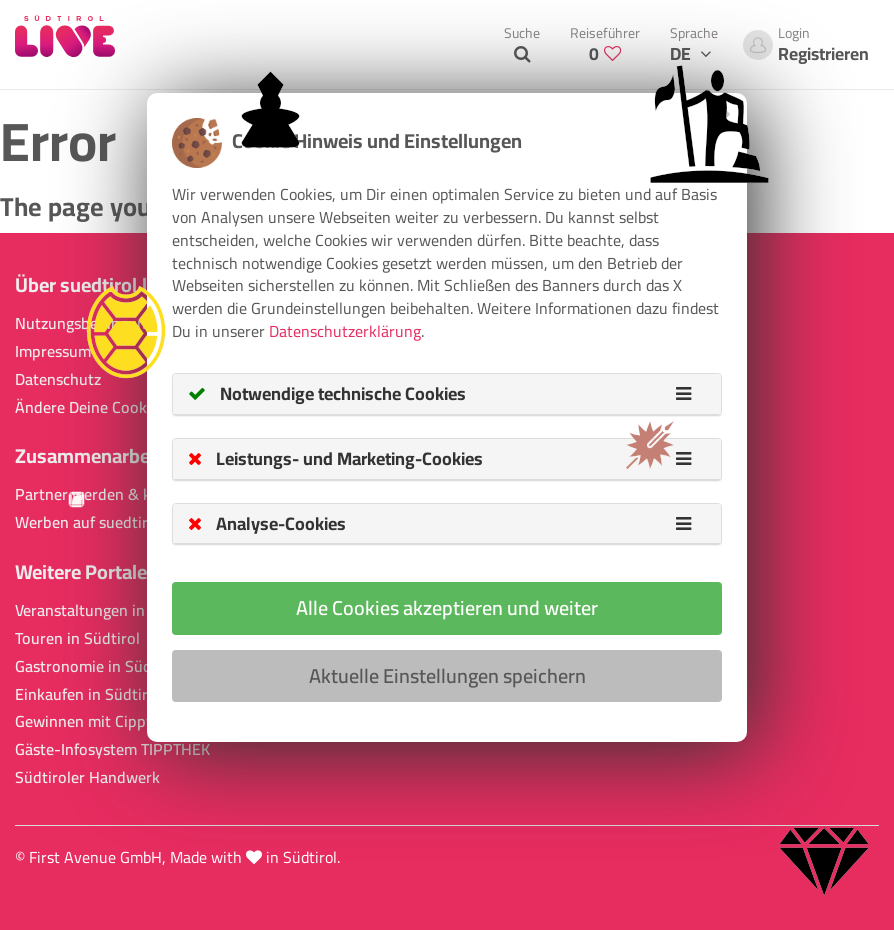  I want to click on sun-based weapon or solar attack ability, so click(650, 445).